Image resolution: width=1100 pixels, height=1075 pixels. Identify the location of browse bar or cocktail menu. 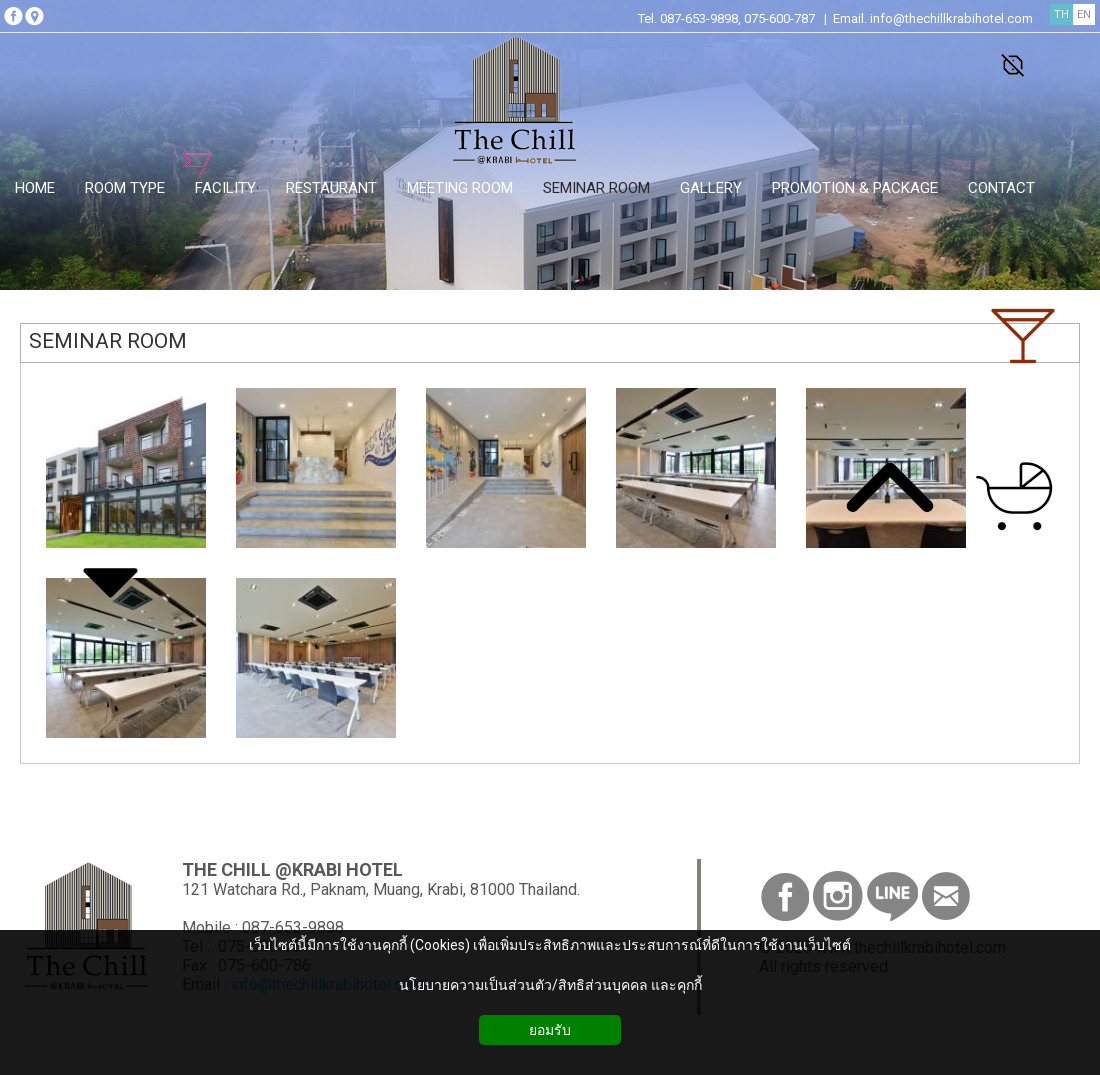
(1023, 336).